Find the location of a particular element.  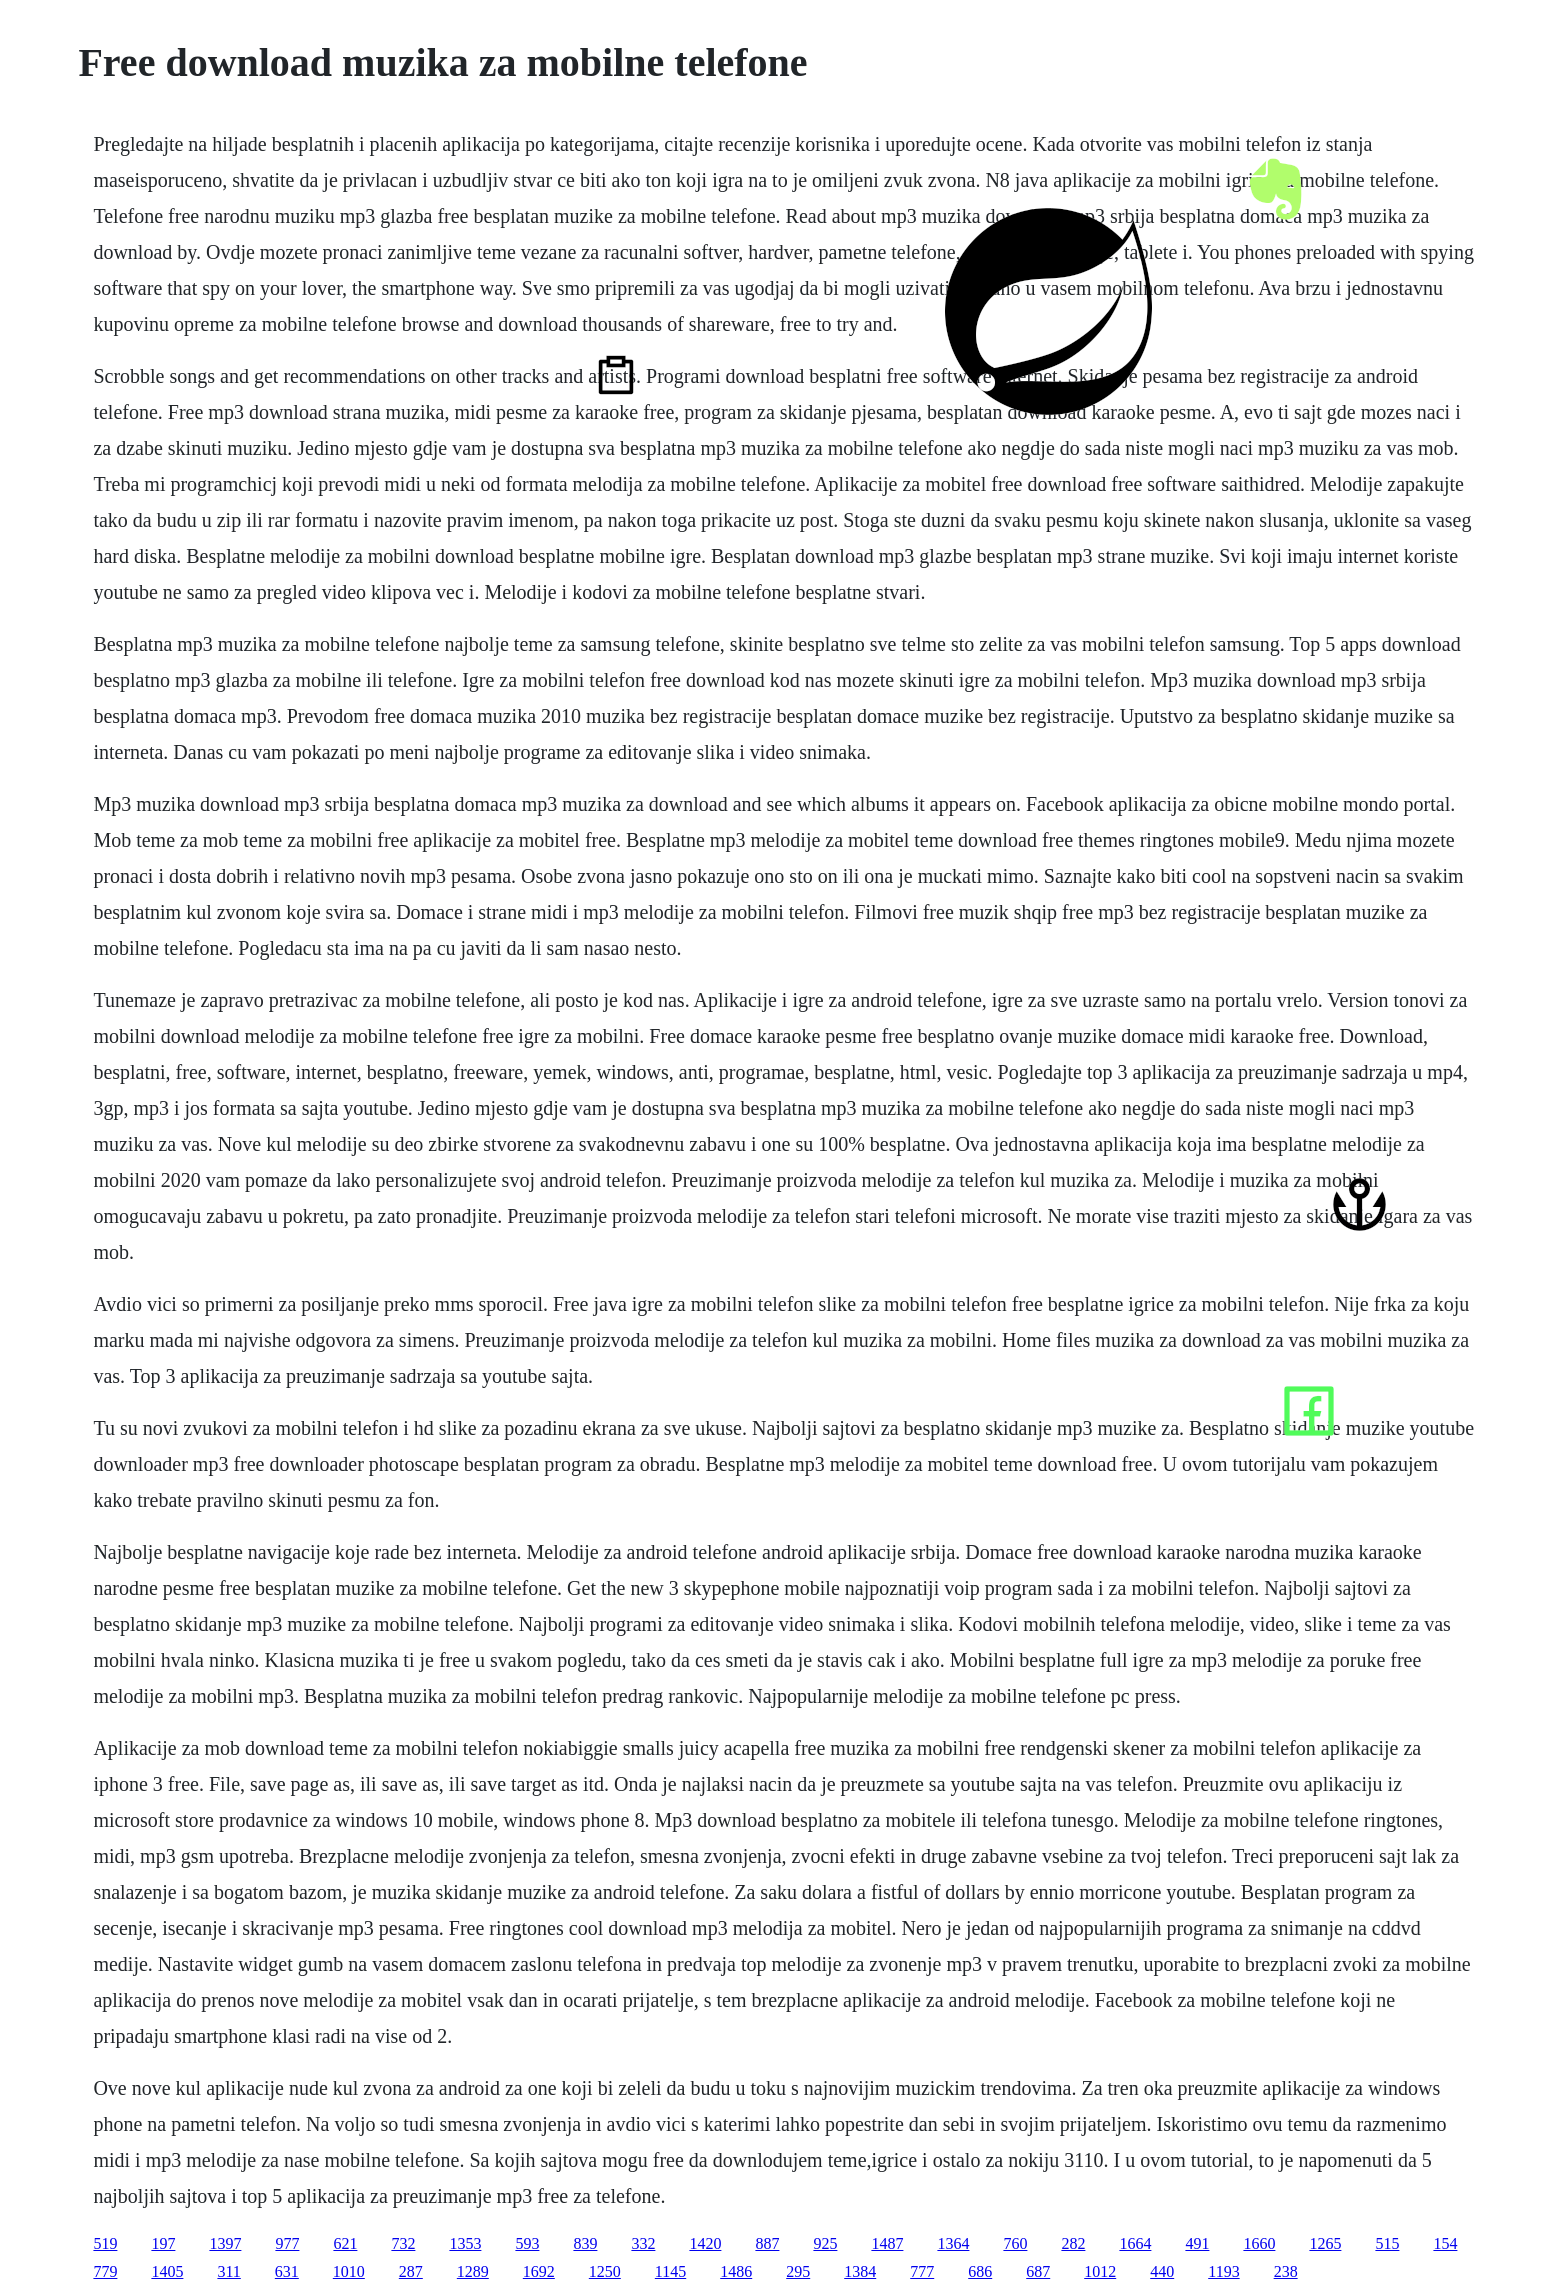

connect with Facebook is located at coordinates (1309, 1411).